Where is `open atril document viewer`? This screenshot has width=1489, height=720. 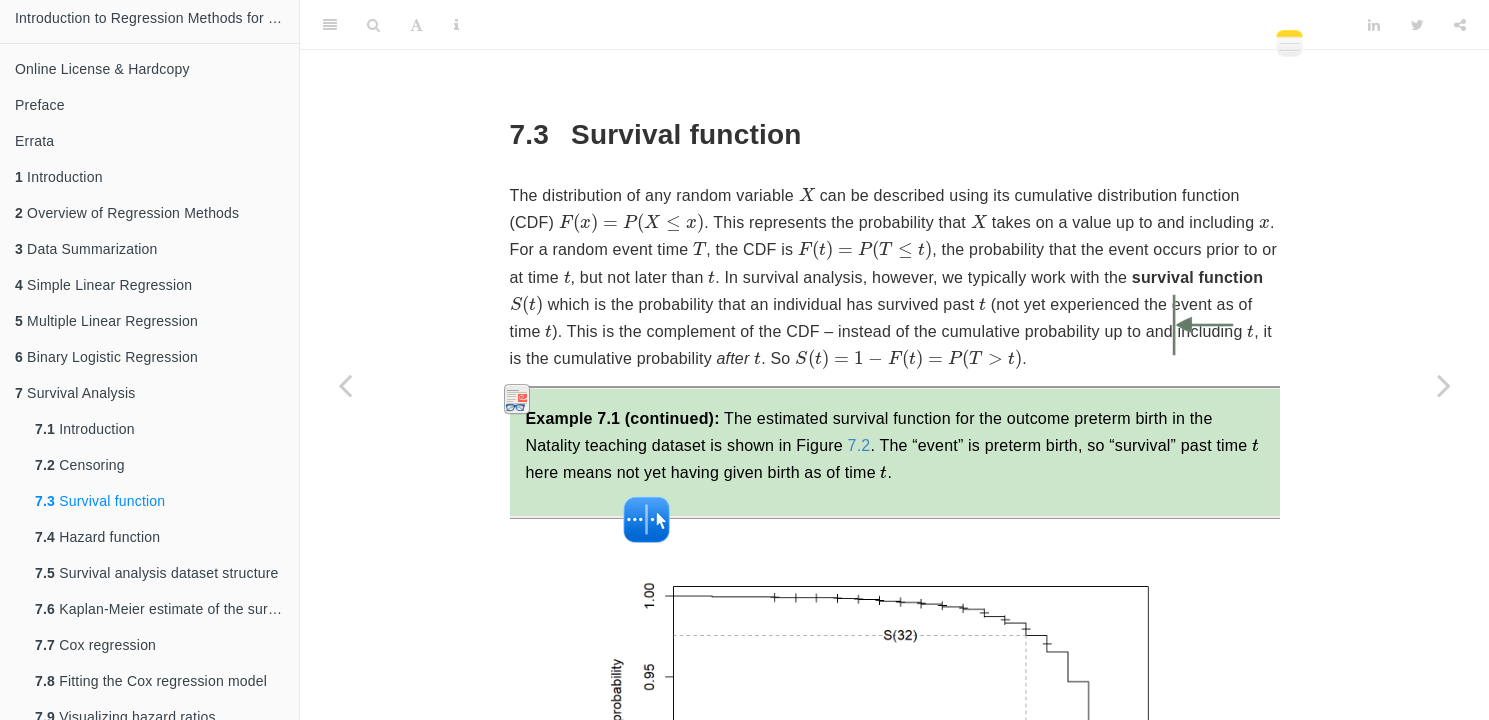
open atril document viewer is located at coordinates (517, 399).